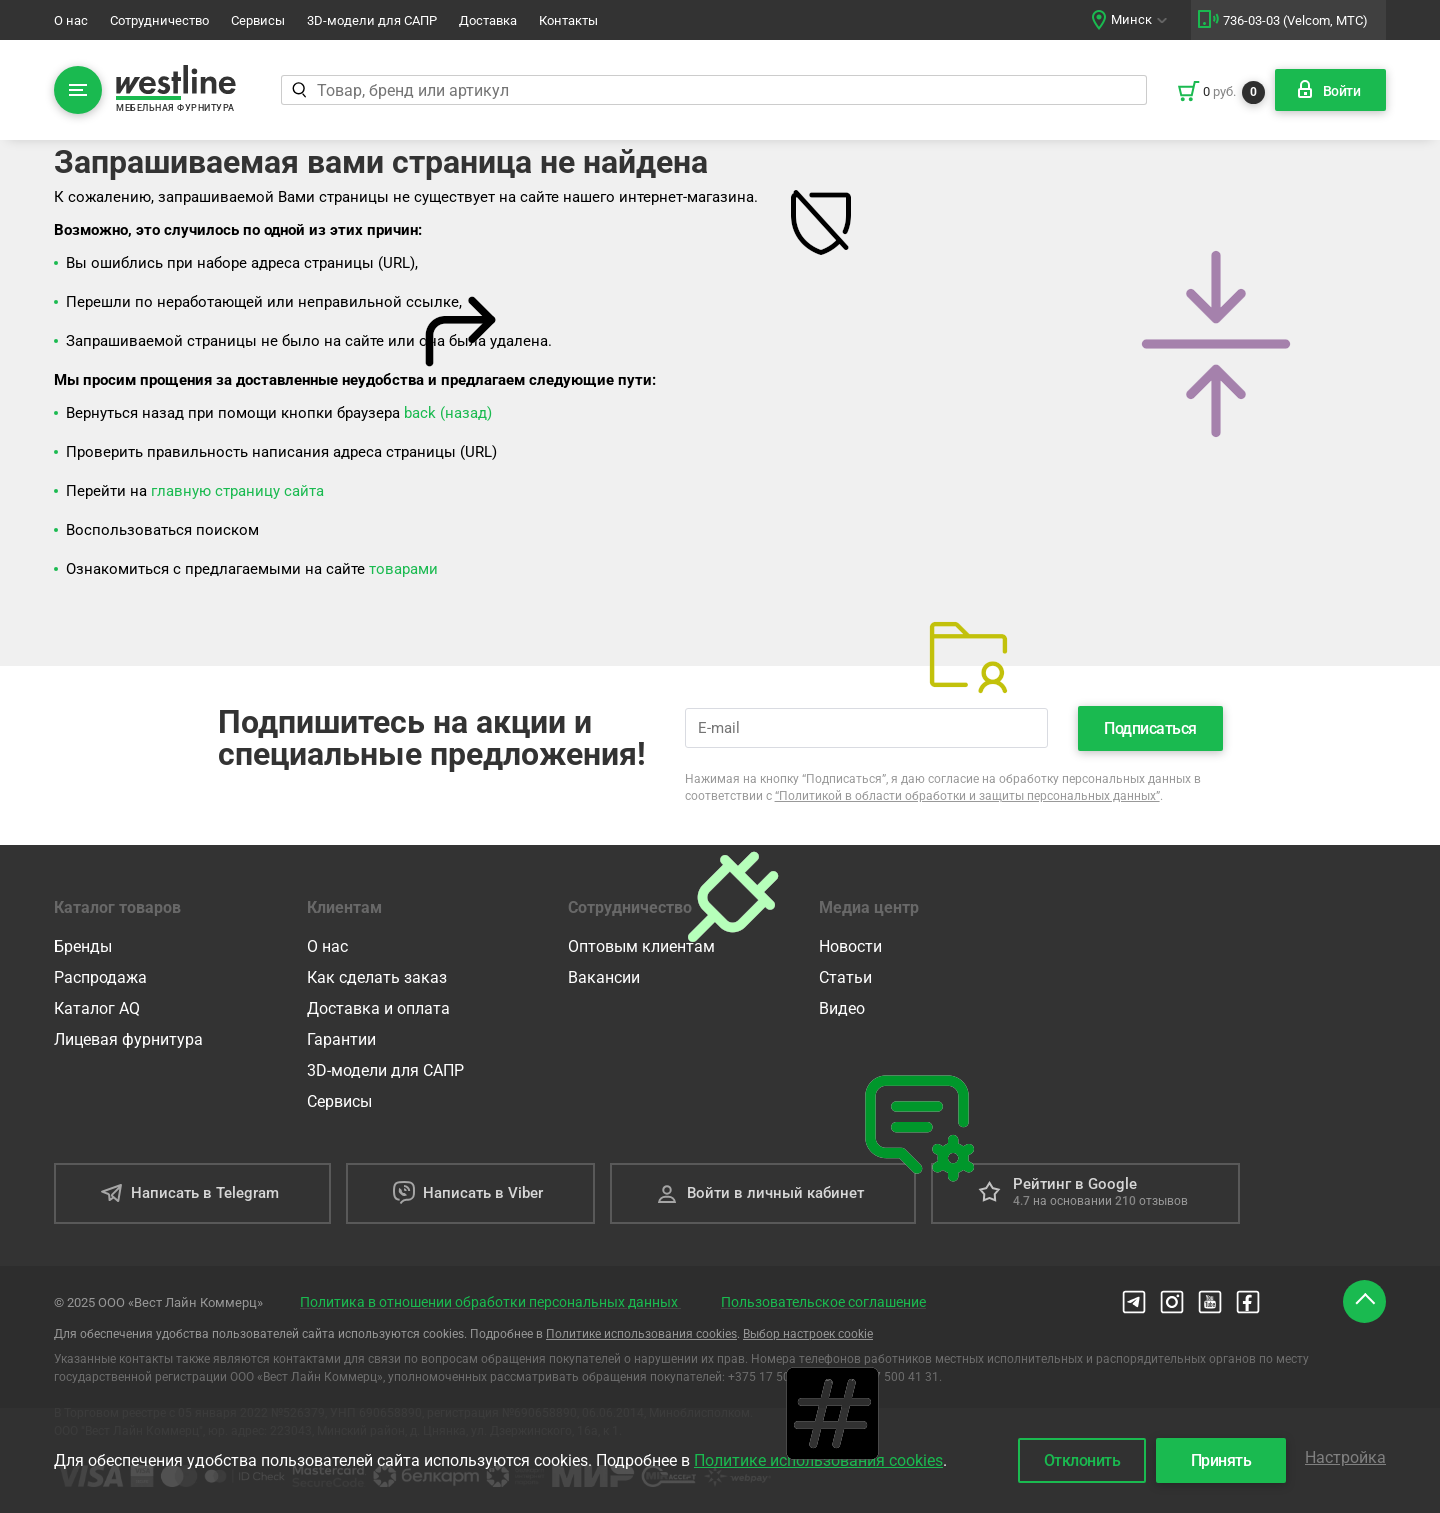 The width and height of the screenshot is (1440, 1513). What do you see at coordinates (917, 1122) in the screenshot?
I see `access message settings` at bounding box center [917, 1122].